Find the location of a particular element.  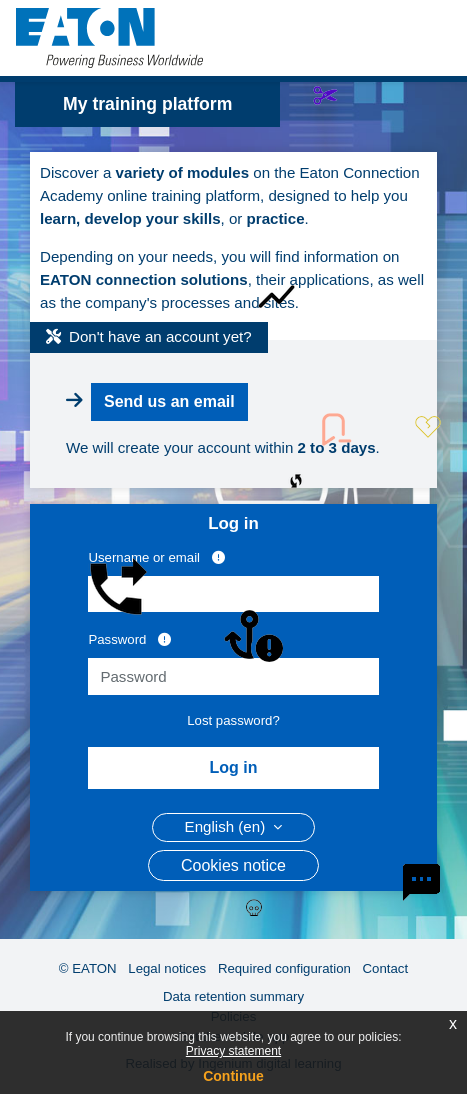

open text messaging app is located at coordinates (421, 882).